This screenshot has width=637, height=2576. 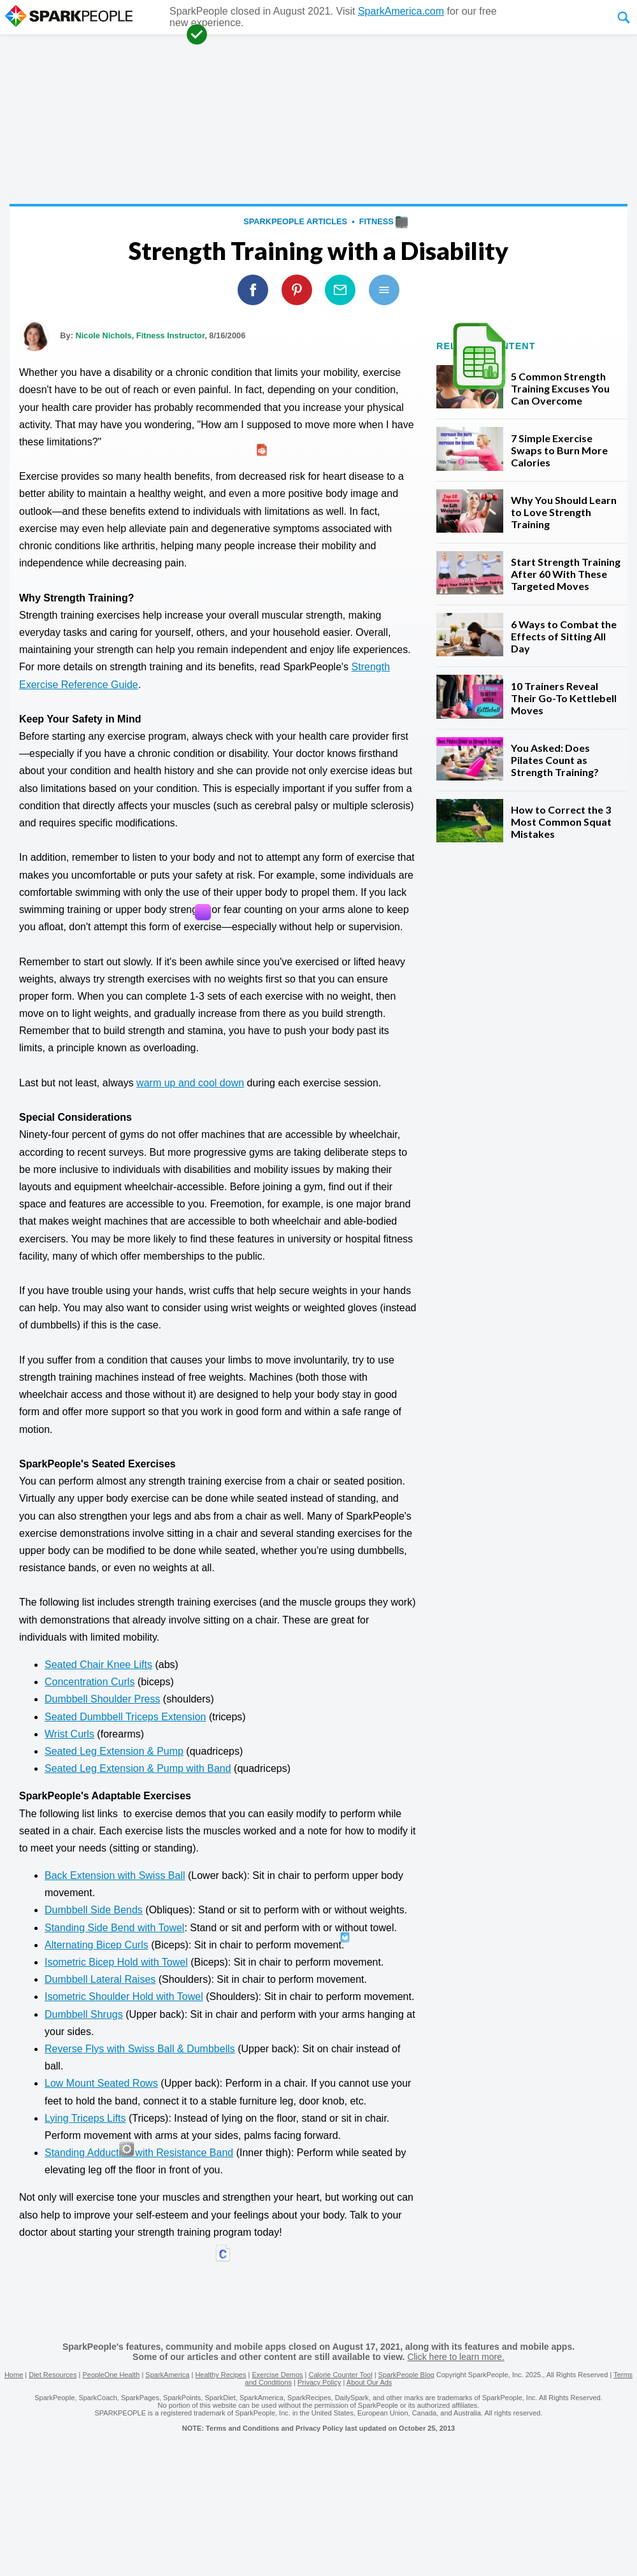 What do you see at coordinates (197, 34) in the screenshot?
I see `apply email filters to your mailbox` at bounding box center [197, 34].